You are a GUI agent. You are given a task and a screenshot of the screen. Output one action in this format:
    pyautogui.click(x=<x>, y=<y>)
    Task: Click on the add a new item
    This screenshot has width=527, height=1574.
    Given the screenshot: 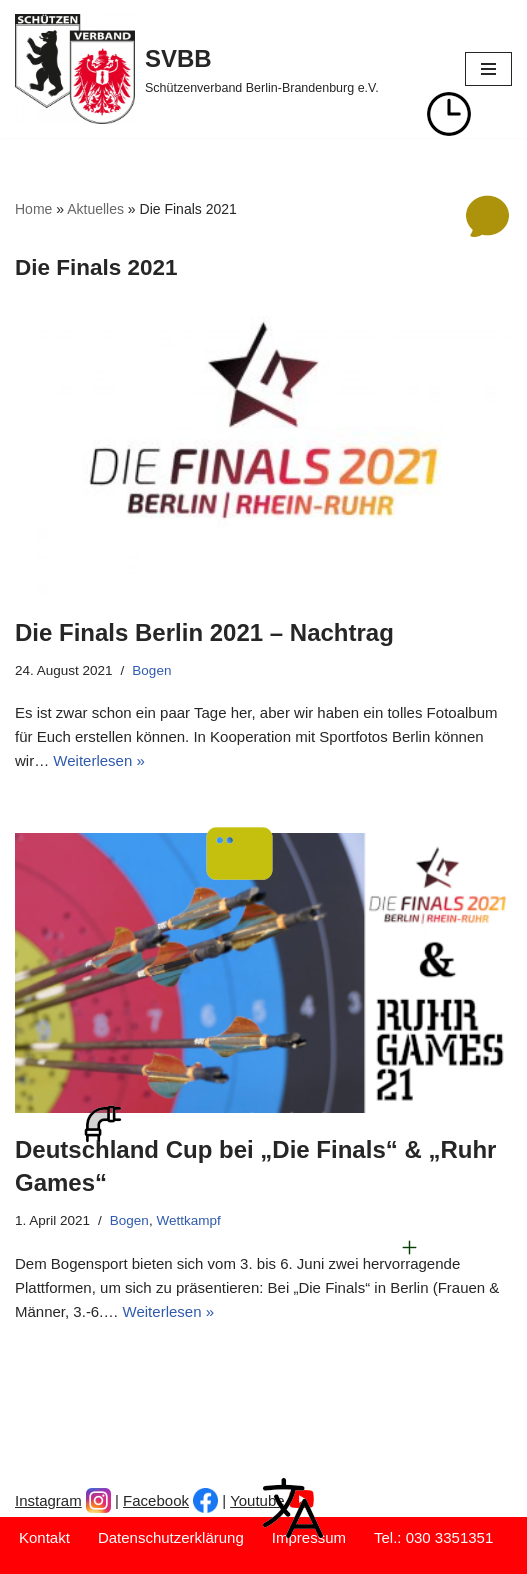 What is the action you would take?
    pyautogui.click(x=409, y=1247)
    